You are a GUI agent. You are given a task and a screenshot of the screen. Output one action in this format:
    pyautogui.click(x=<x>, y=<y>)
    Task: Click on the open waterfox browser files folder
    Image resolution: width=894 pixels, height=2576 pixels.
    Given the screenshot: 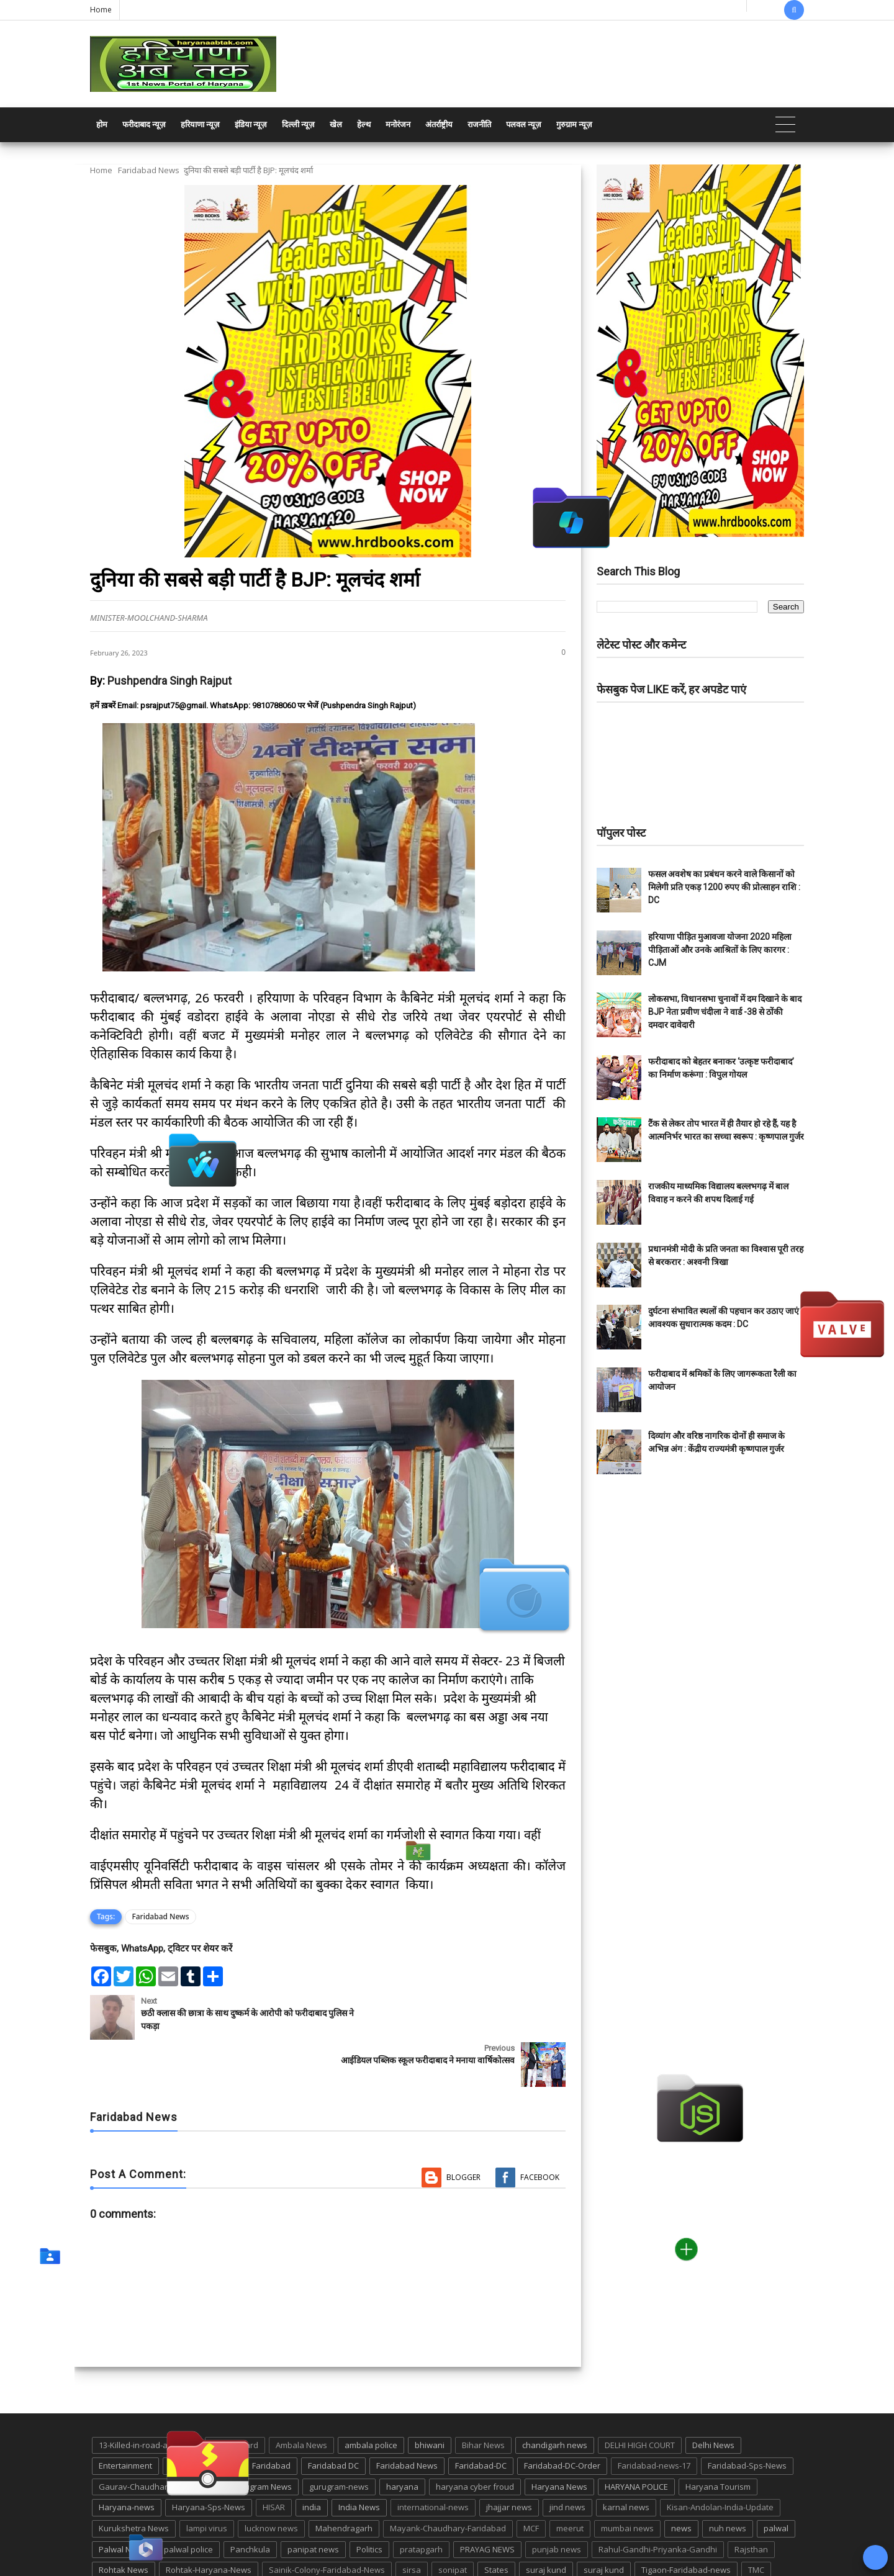 What is the action you would take?
    pyautogui.click(x=202, y=1162)
    